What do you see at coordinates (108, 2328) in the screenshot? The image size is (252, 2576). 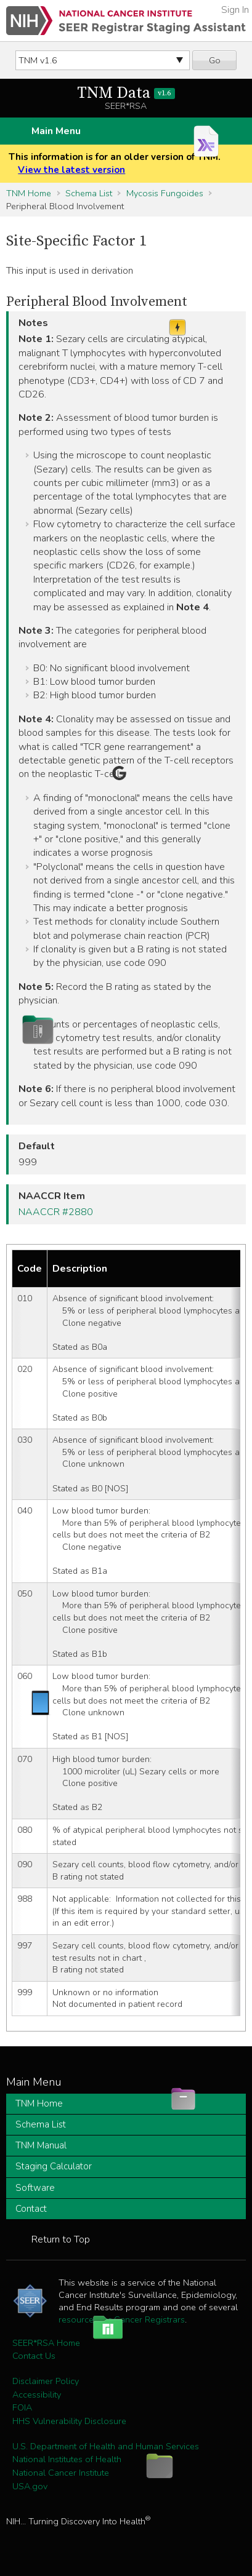 I see `open manjaro linux system folder` at bounding box center [108, 2328].